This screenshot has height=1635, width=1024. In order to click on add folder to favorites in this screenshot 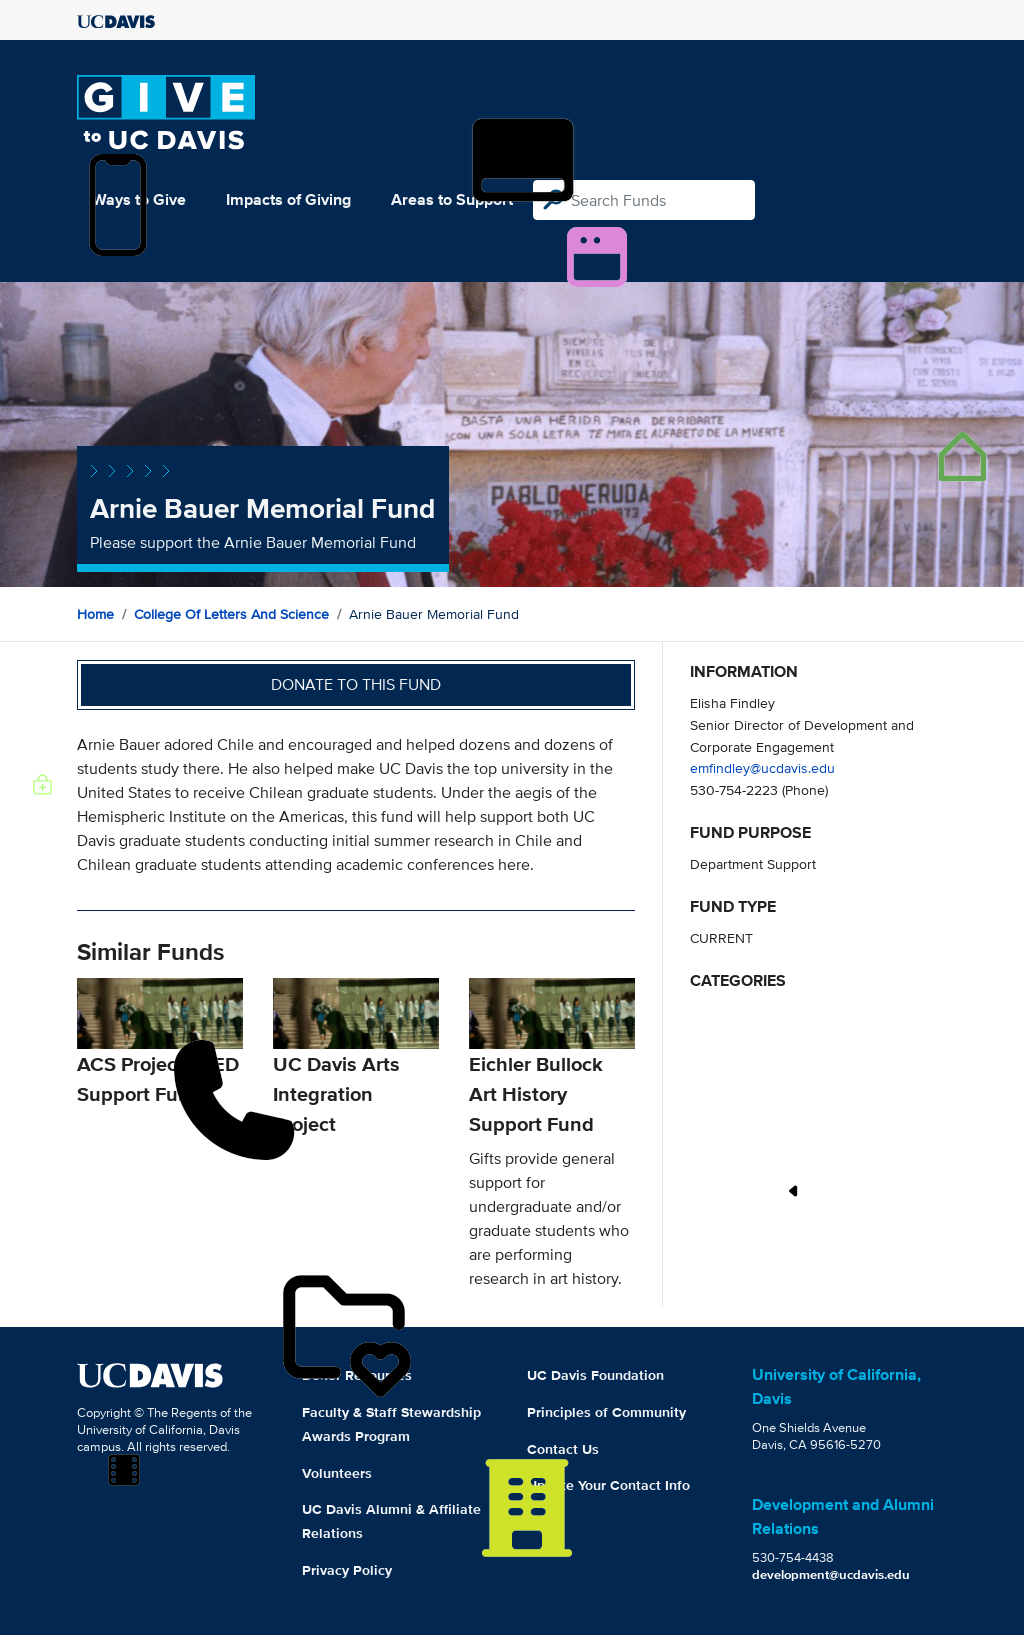, I will do `click(344, 1330)`.